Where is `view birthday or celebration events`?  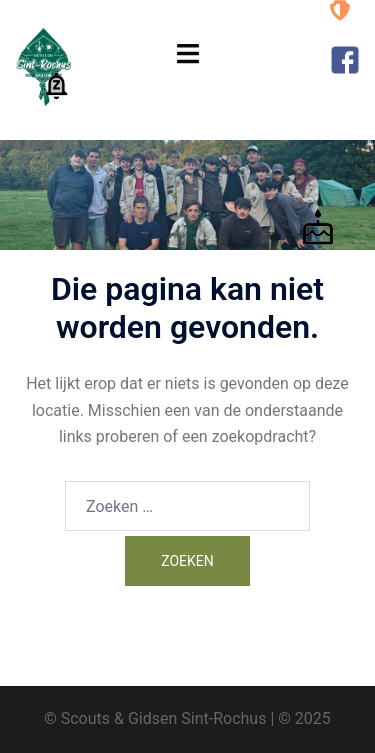
view birthday or celebration events is located at coordinates (318, 228).